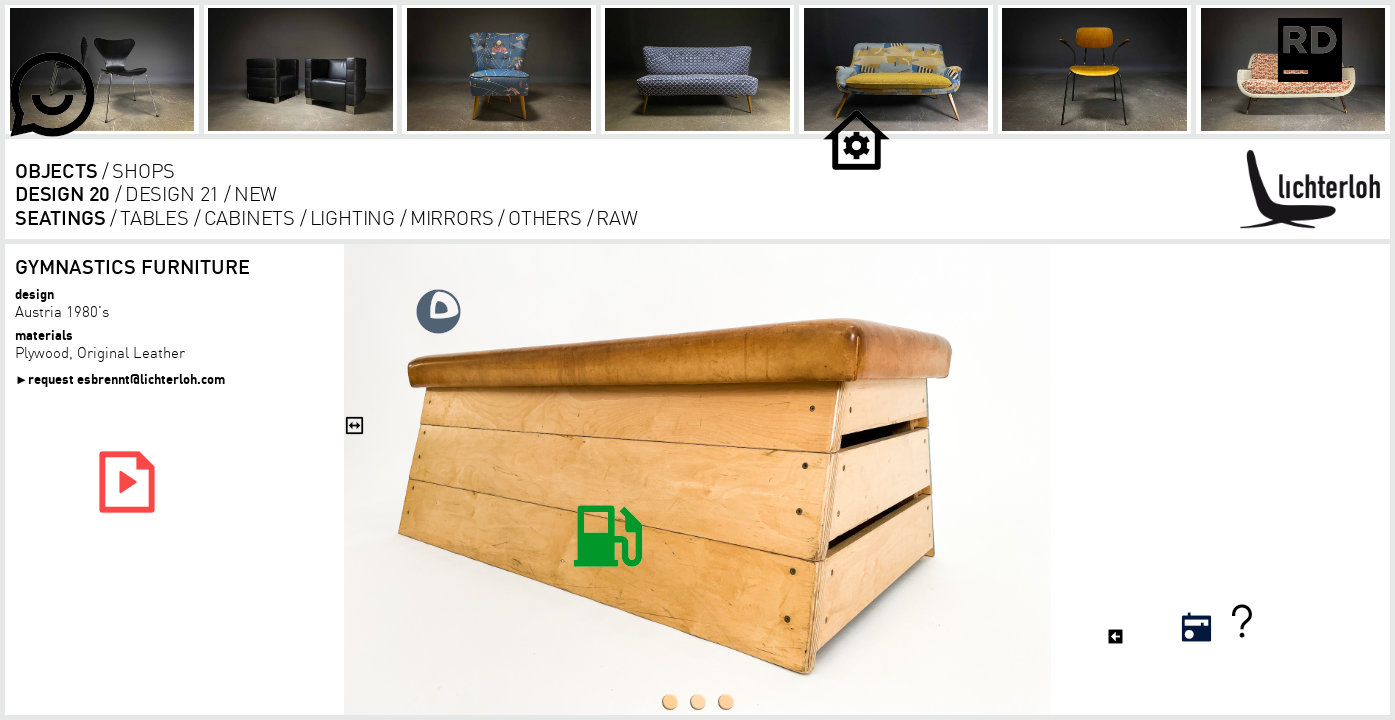 The width and height of the screenshot is (1395, 720). What do you see at coordinates (1310, 50) in the screenshot?
I see `open JetBrains Rider IDE` at bounding box center [1310, 50].